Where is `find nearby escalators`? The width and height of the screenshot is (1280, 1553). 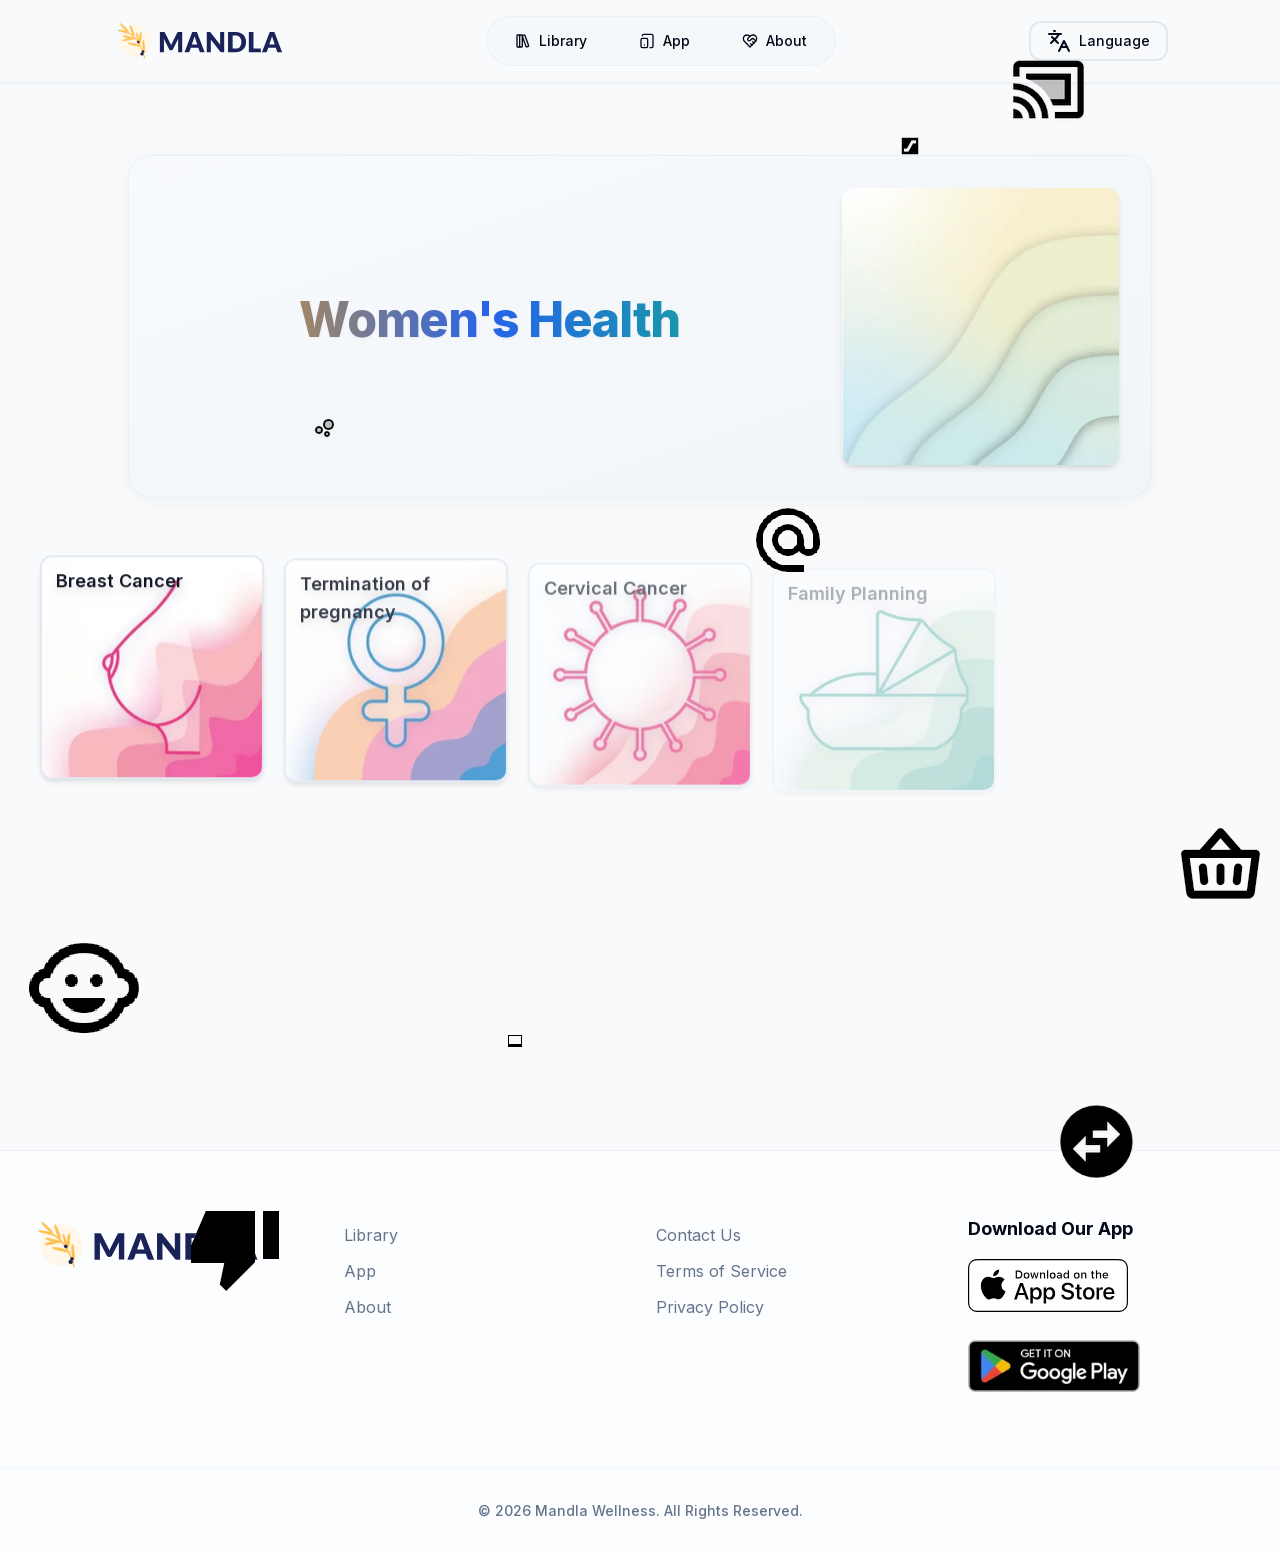
find nearby escalators is located at coordinates (910, 146).